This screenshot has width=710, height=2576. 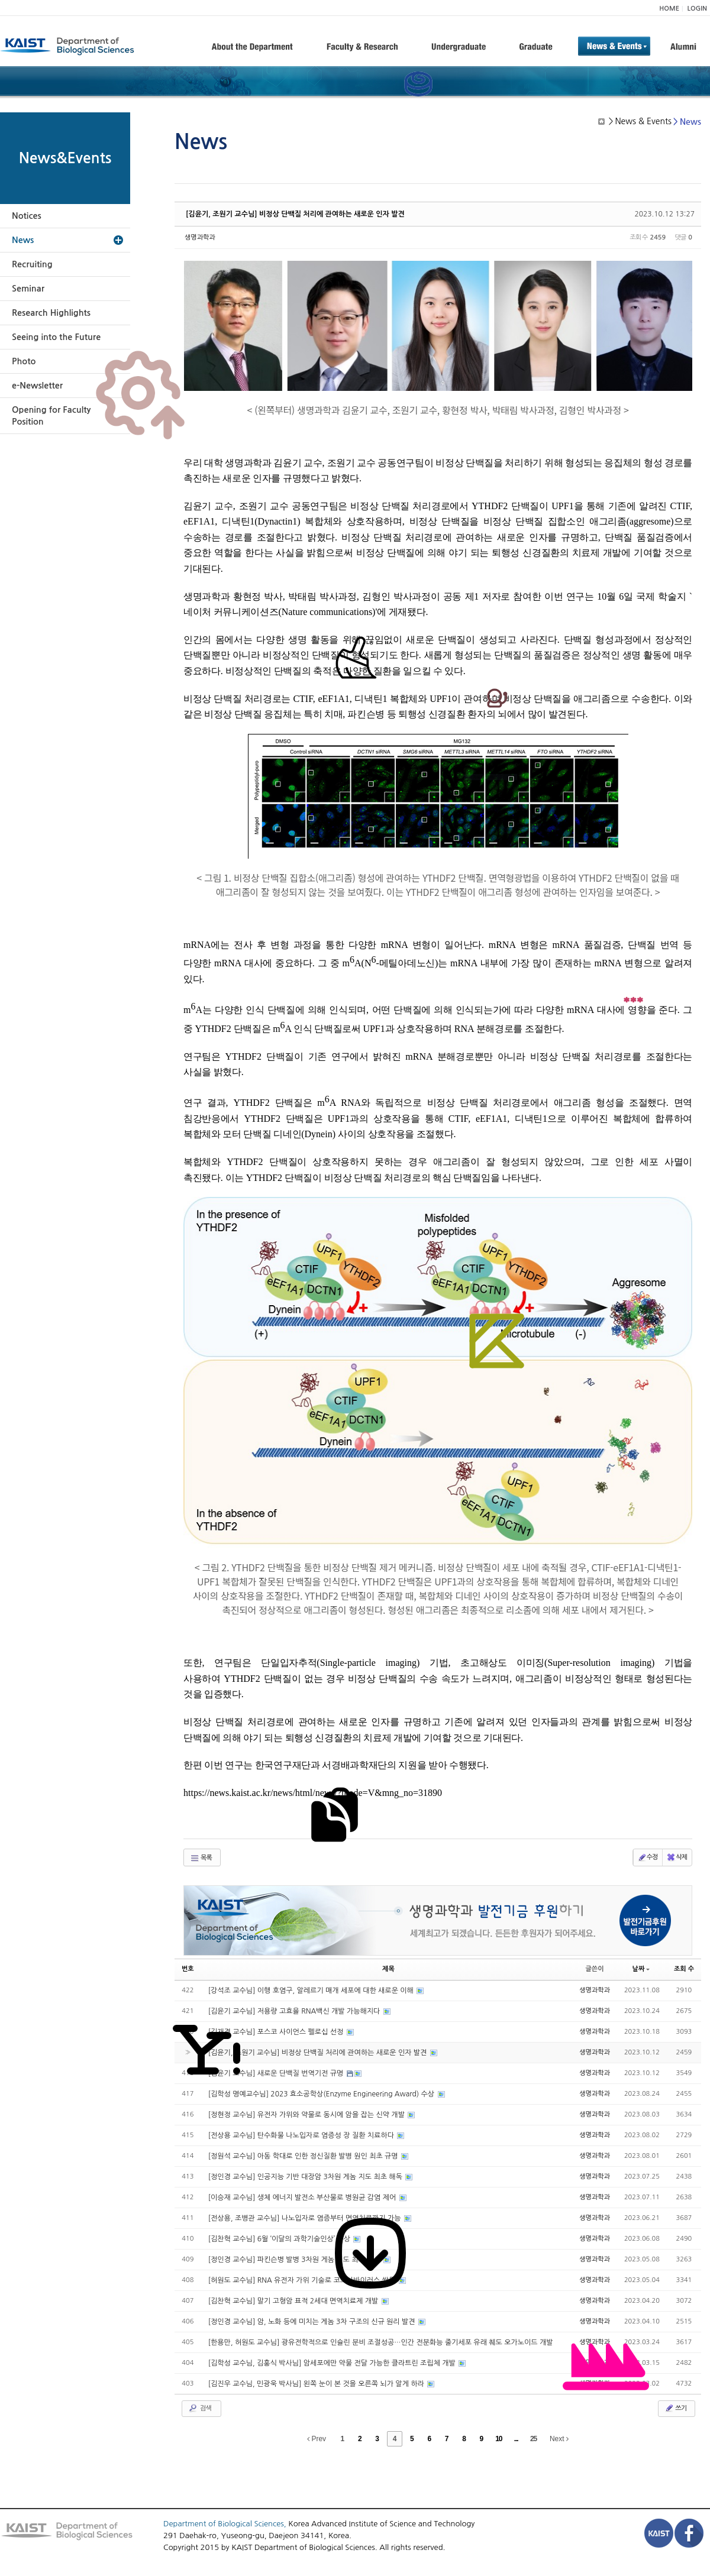 What do you see at coordinates (633, 999) in the screenshot?
I see `enter or manage your password` at bounding box center [633, 999].